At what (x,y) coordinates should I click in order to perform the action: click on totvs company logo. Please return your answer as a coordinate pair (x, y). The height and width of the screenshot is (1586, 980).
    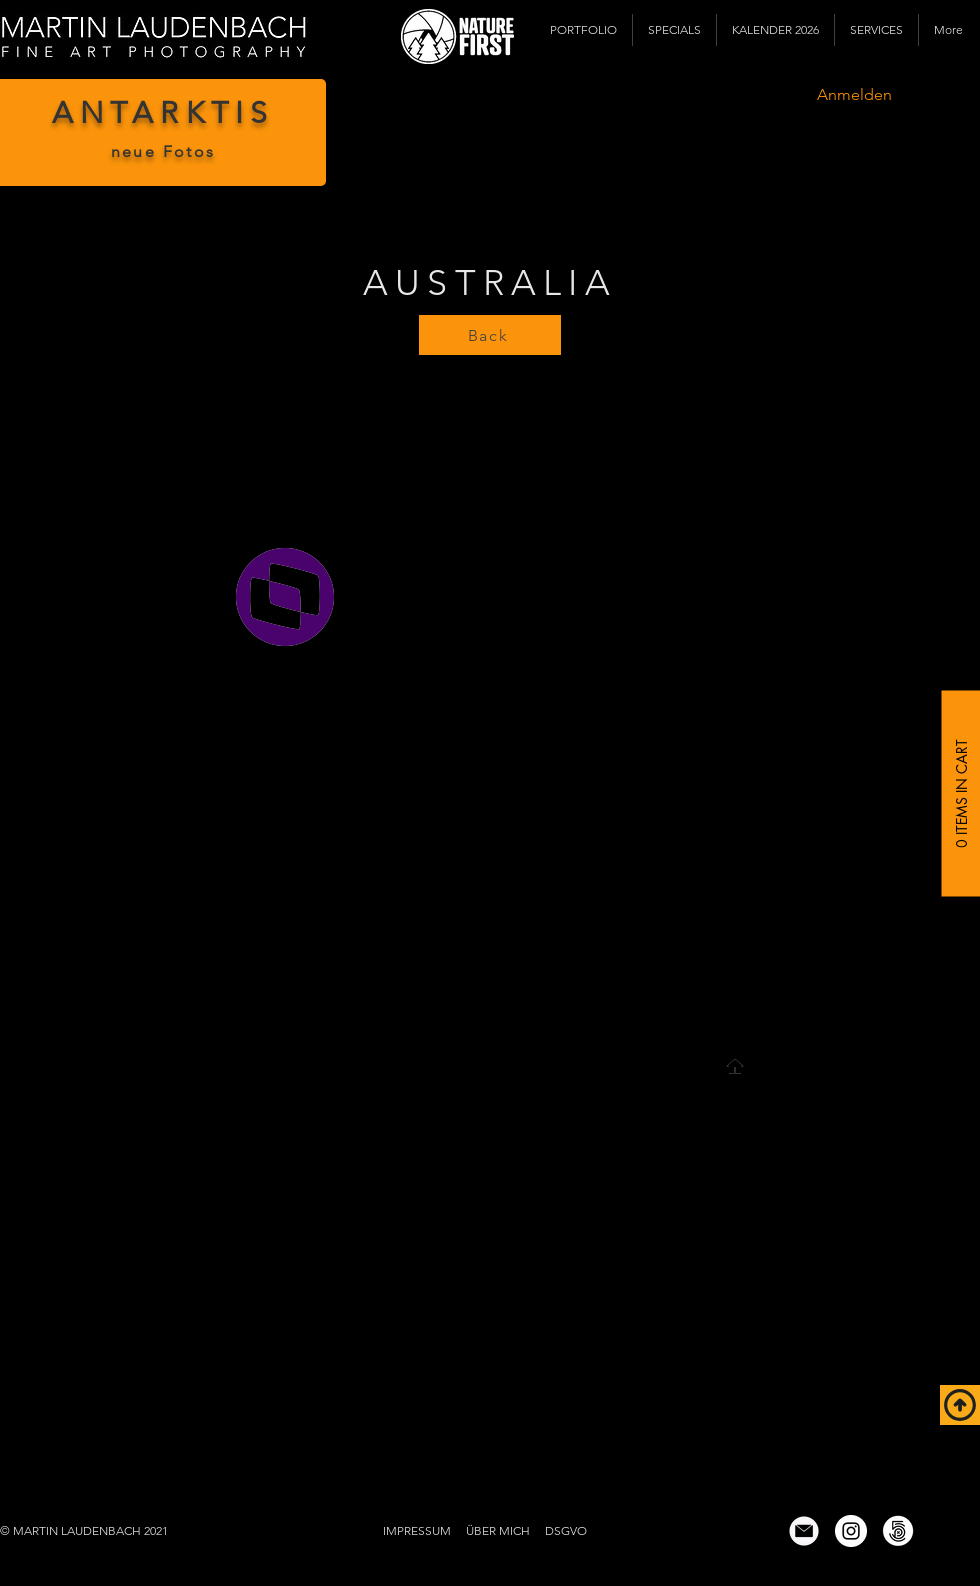
    Looking at the image, I should click on (285, 597).